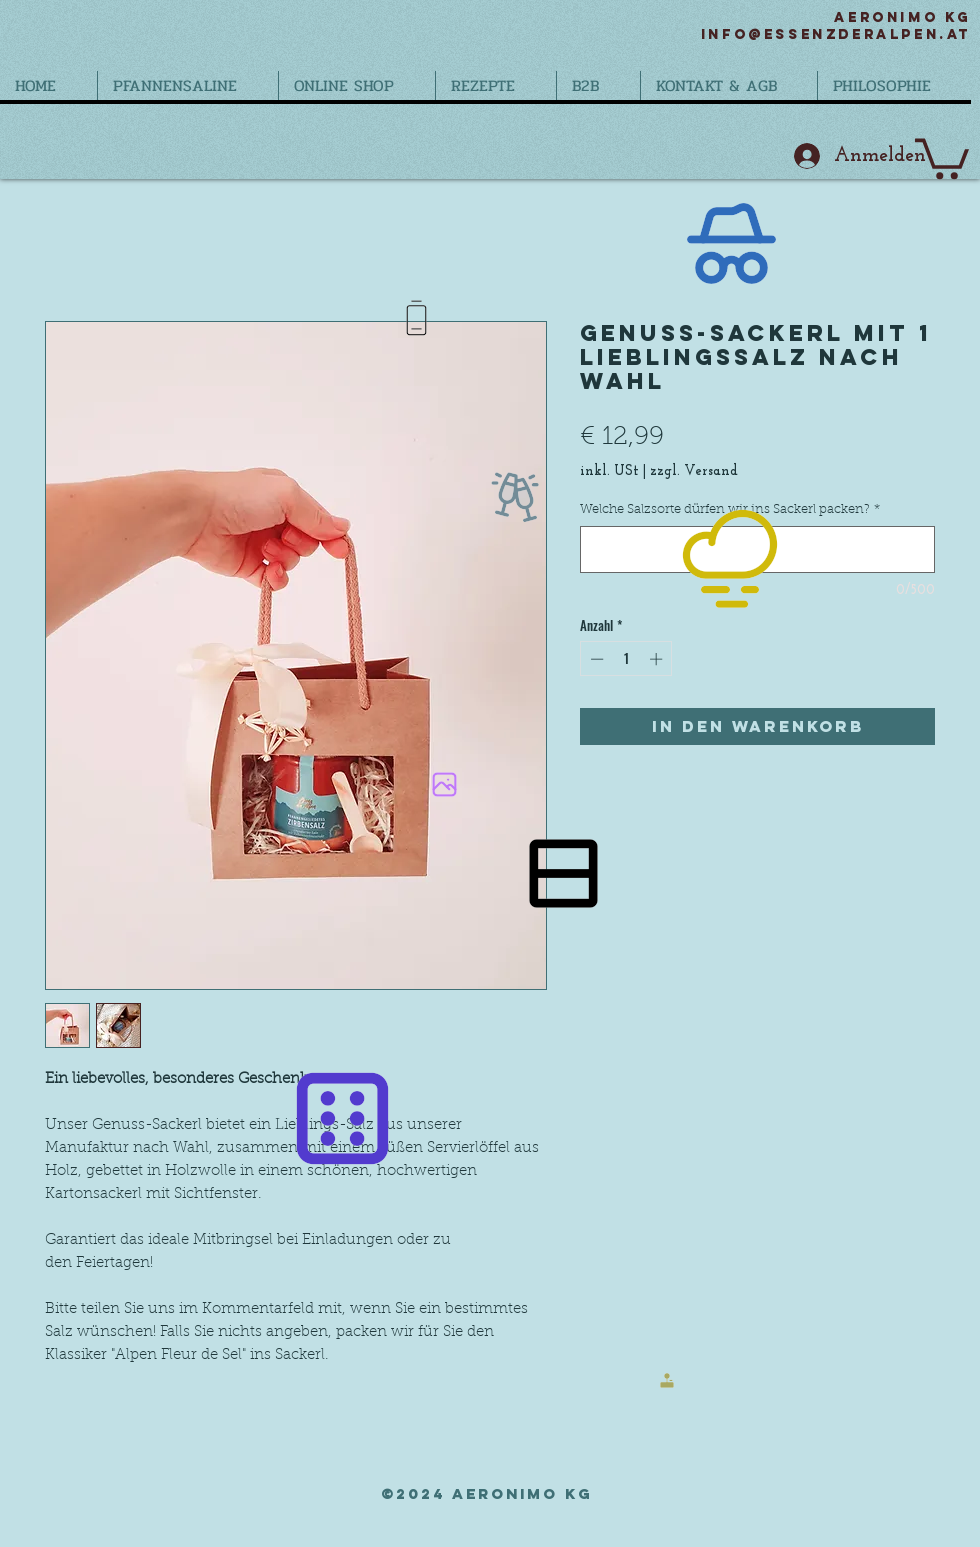 Image resolution: width=980 pixels, height=1547 pixels. Describe the element at coordinates (563, 873) in the screenshot. I see `split view horizontally` at that location.